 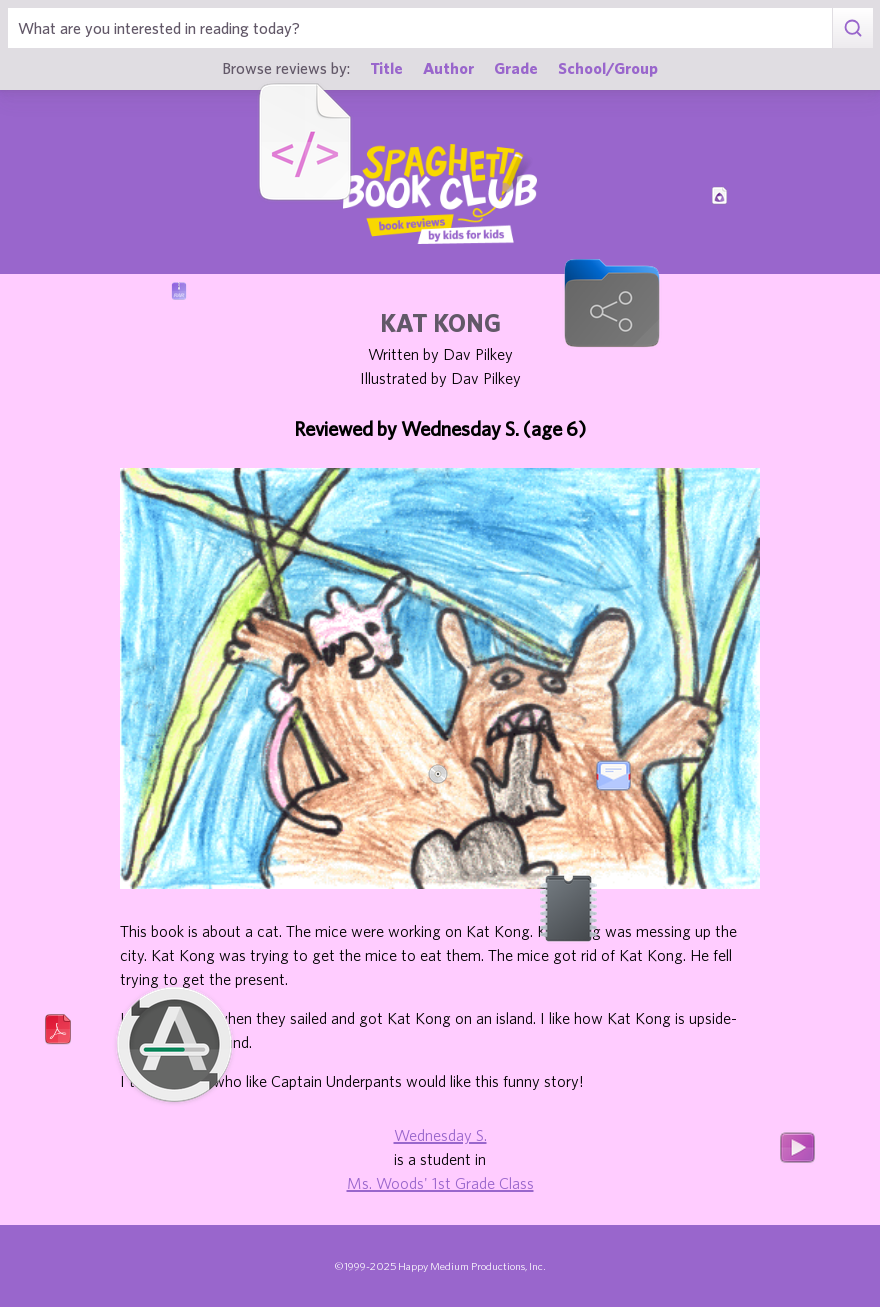 What do you see at coordinates (612, 303) in the screenshot?
I see `open your public shared folder` at bounding box center [612, 303].